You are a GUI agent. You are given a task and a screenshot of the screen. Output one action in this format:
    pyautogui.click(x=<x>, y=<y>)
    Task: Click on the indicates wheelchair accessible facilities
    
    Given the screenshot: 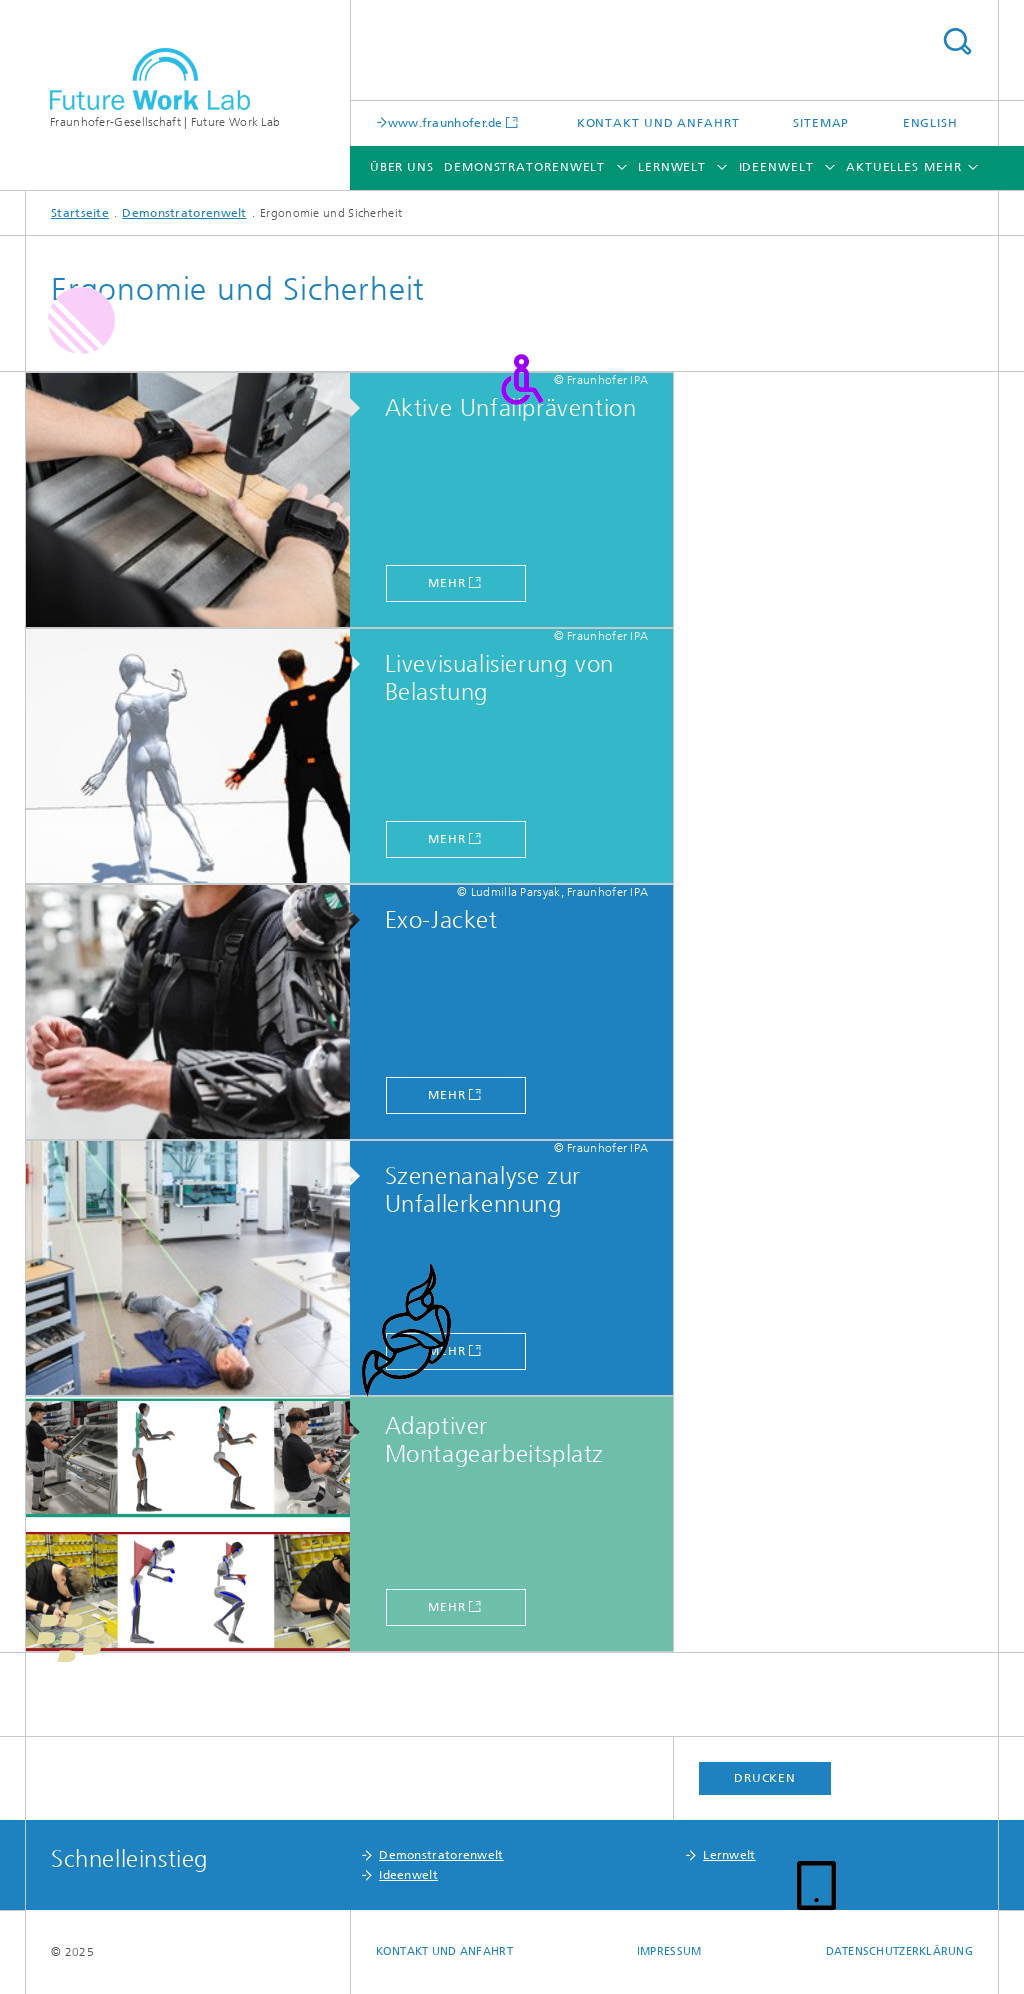 What is the action you would take?
    pyautogui.click(x=521, y=379)
    